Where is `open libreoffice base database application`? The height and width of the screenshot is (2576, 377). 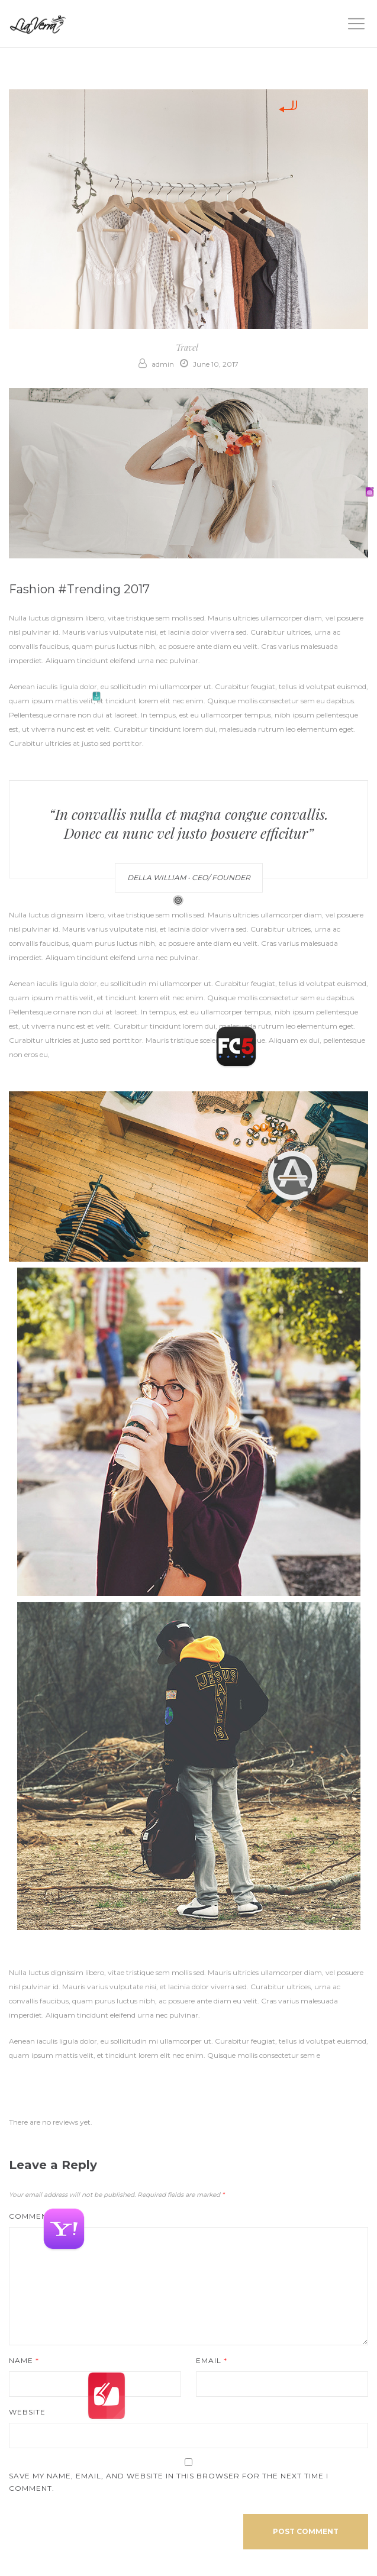 open libreoffice base database application is located at coordinates (369, 492).